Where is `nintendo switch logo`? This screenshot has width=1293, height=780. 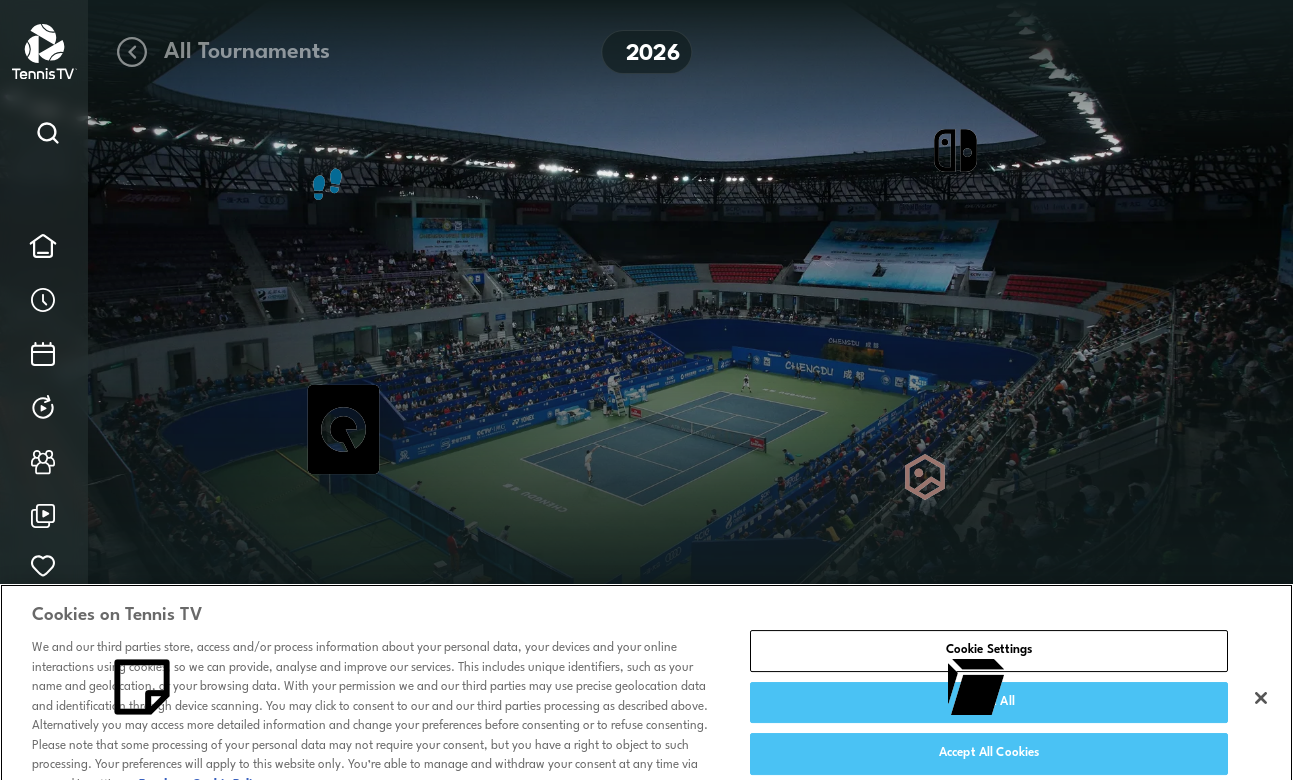
nintendo switch logo is located at coordinates (955, 150).